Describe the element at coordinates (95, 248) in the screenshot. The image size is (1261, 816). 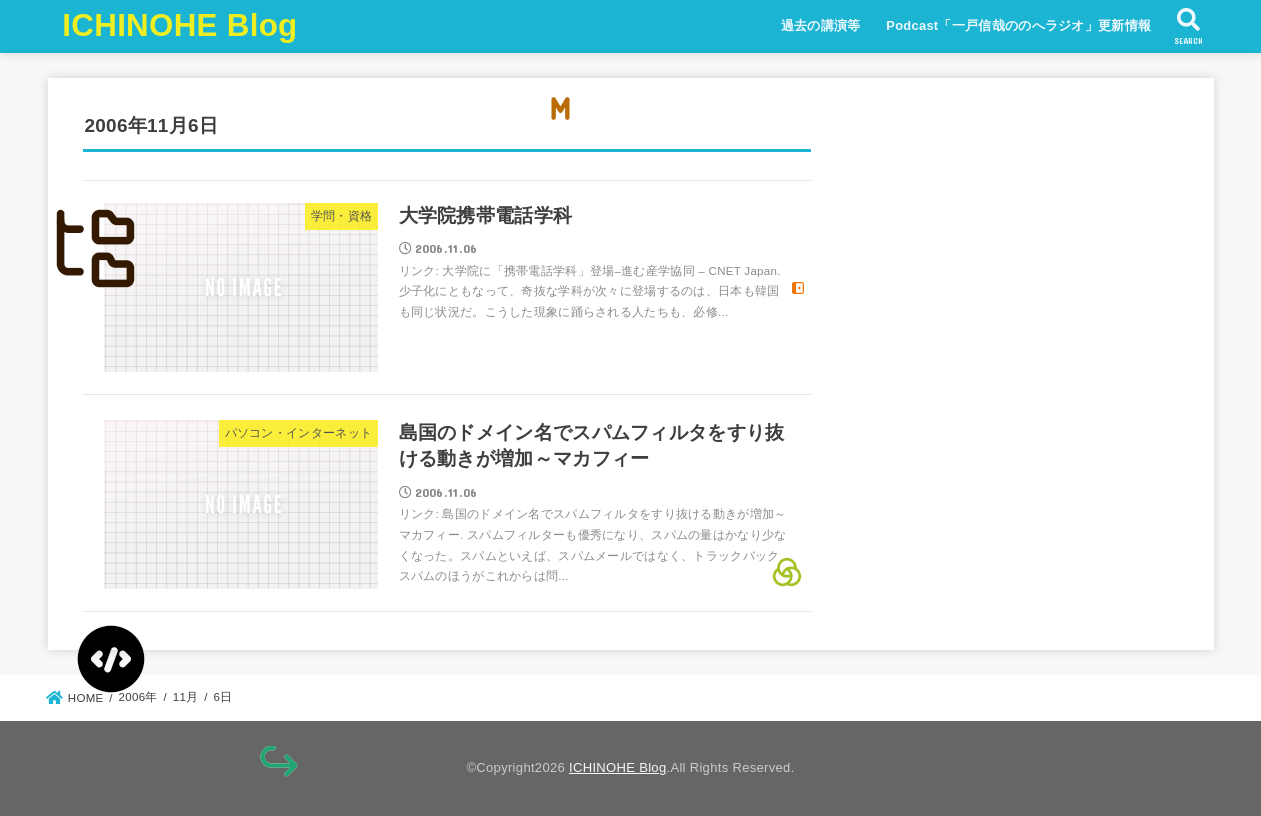
I see `browse directory structure` at that location.